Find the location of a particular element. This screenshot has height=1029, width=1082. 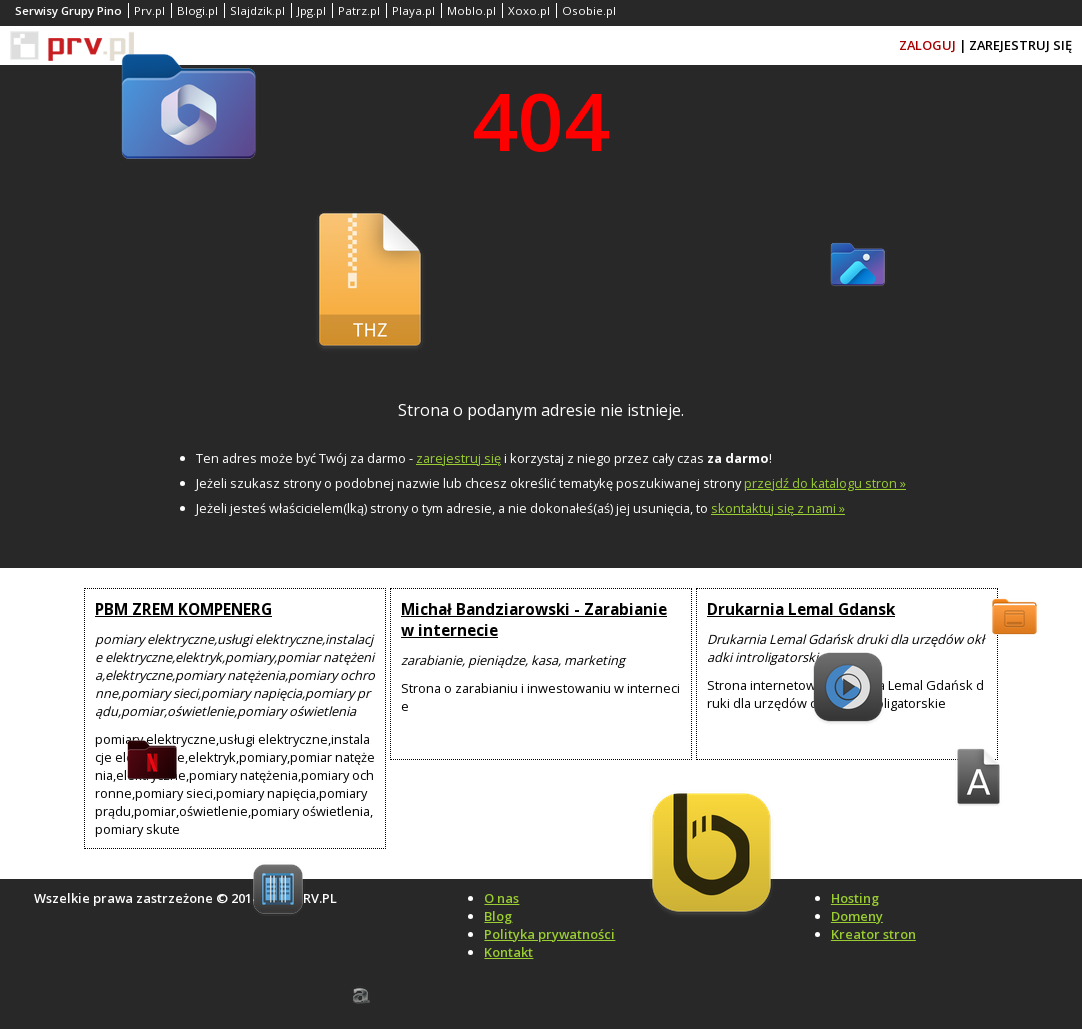

apply bold formatting to selected text is located at coordinates (361, 996).